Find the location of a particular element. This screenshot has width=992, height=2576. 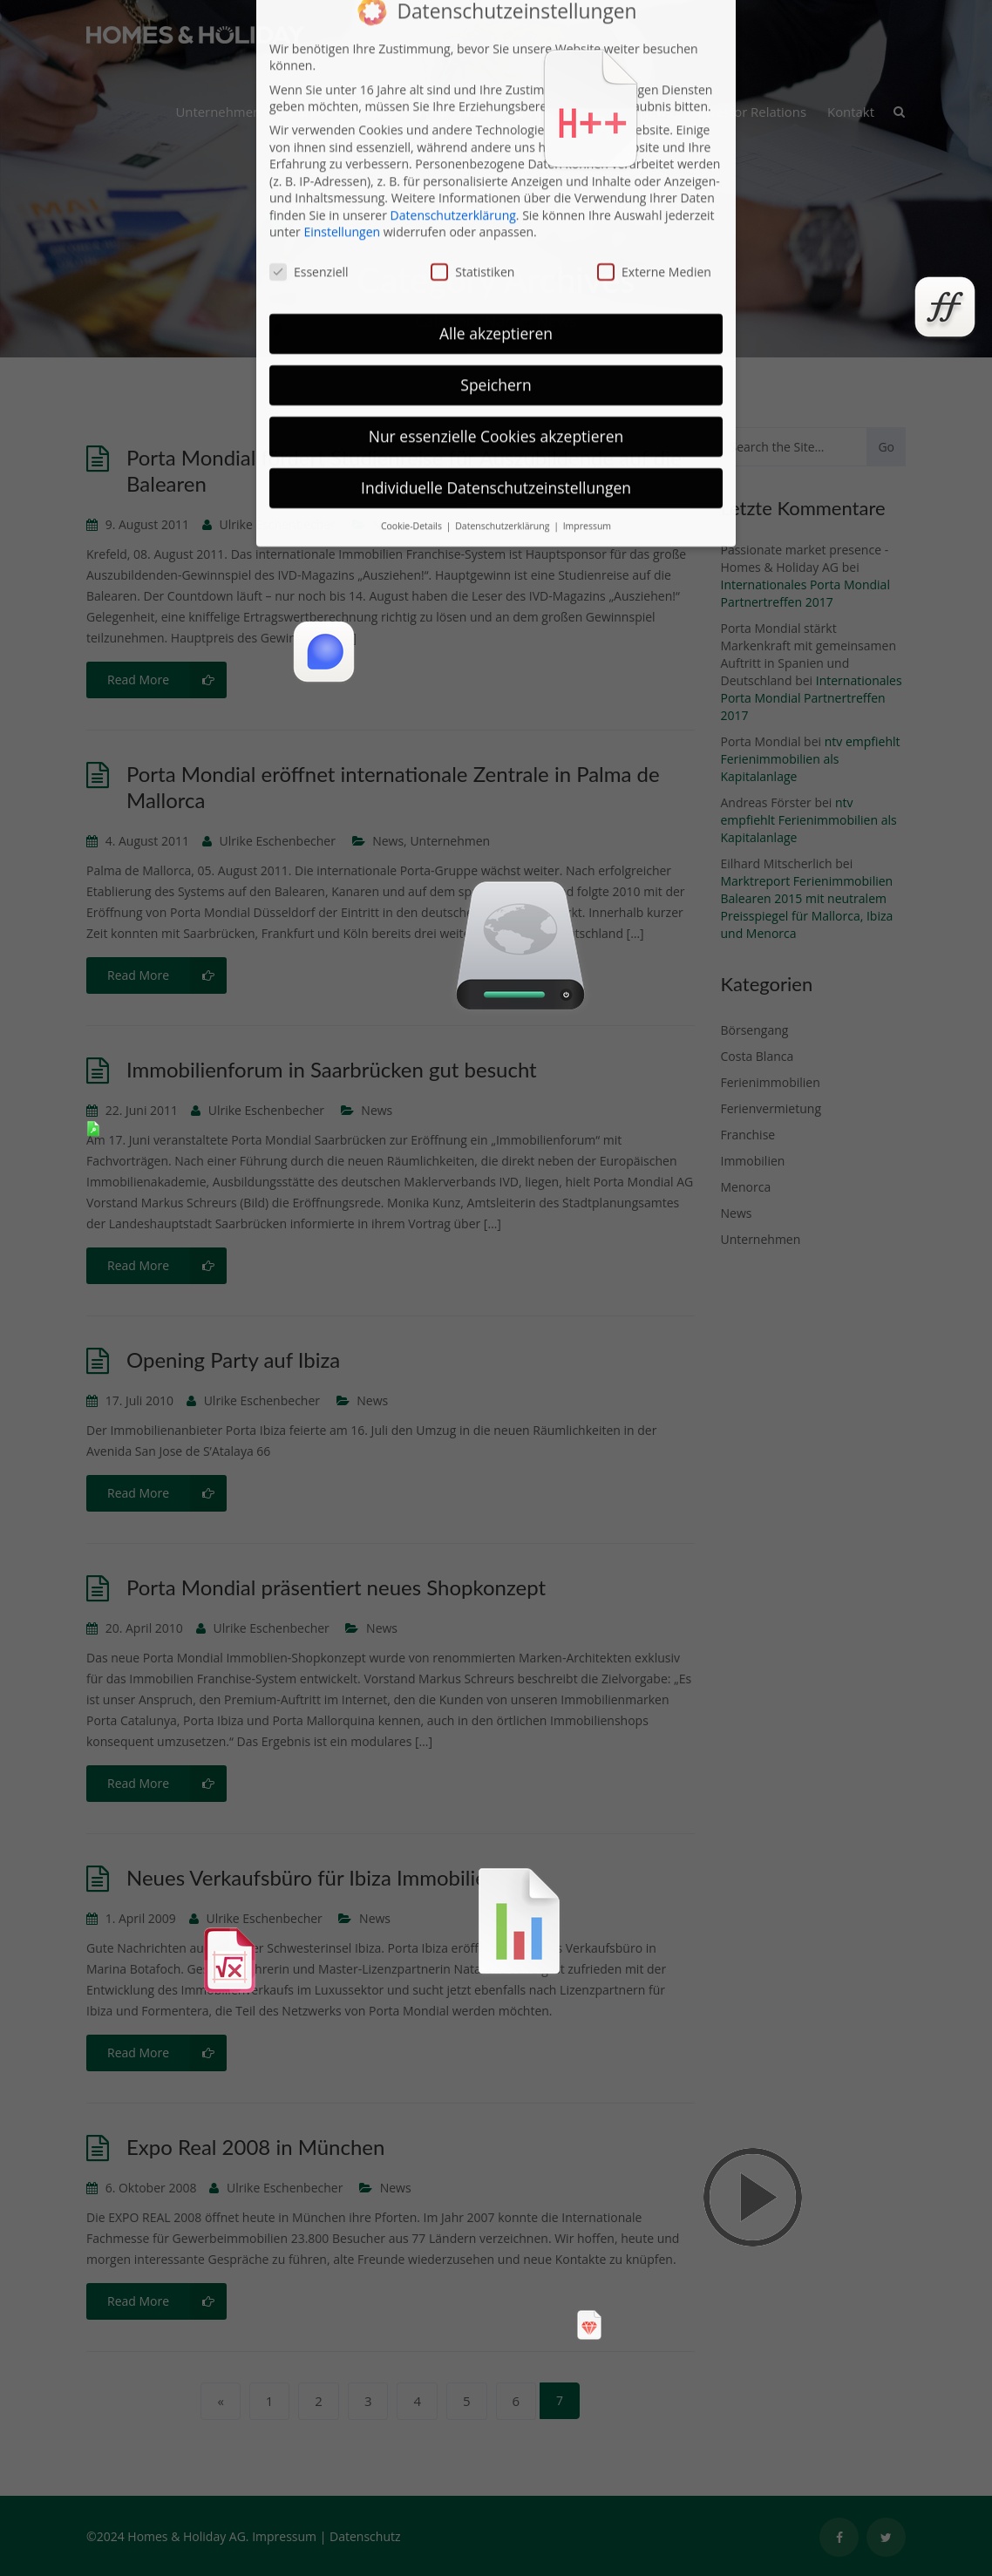

open the texts messaging app is located at coordinates (323, 651).